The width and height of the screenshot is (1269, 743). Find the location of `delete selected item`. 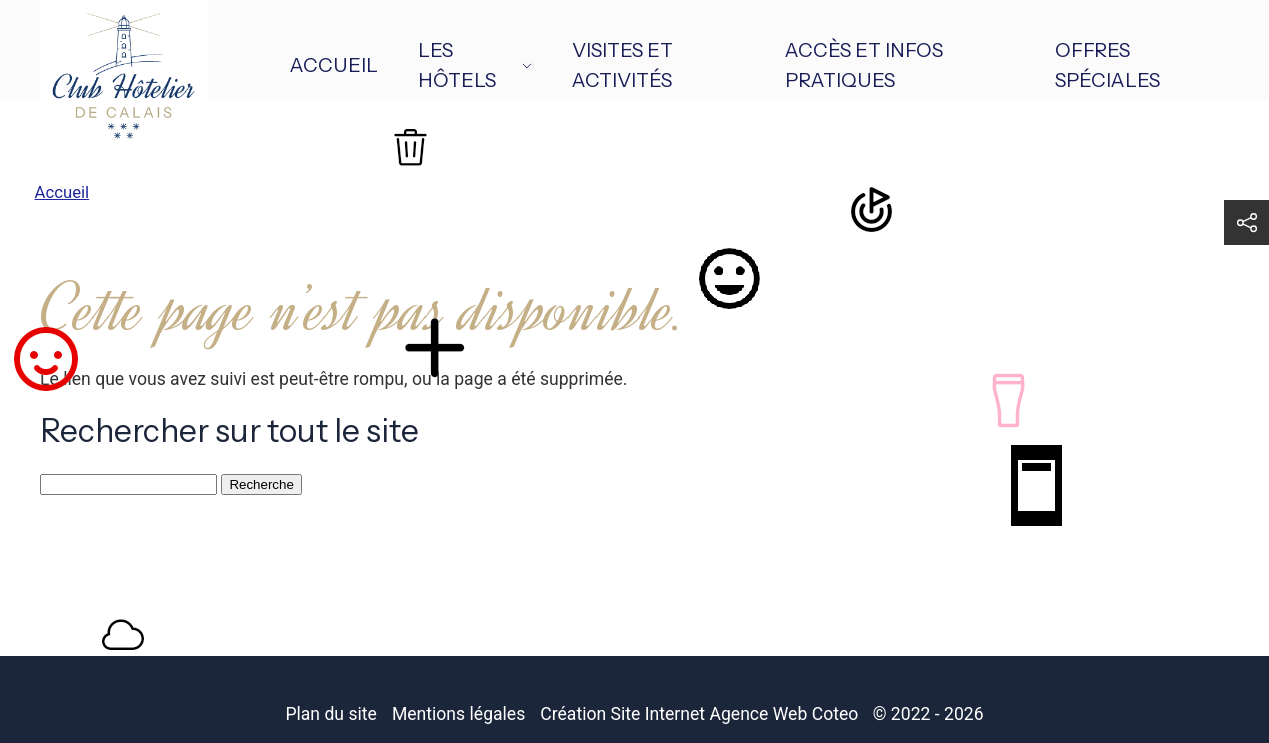

delete selected item is located at coordinates (410, 148).